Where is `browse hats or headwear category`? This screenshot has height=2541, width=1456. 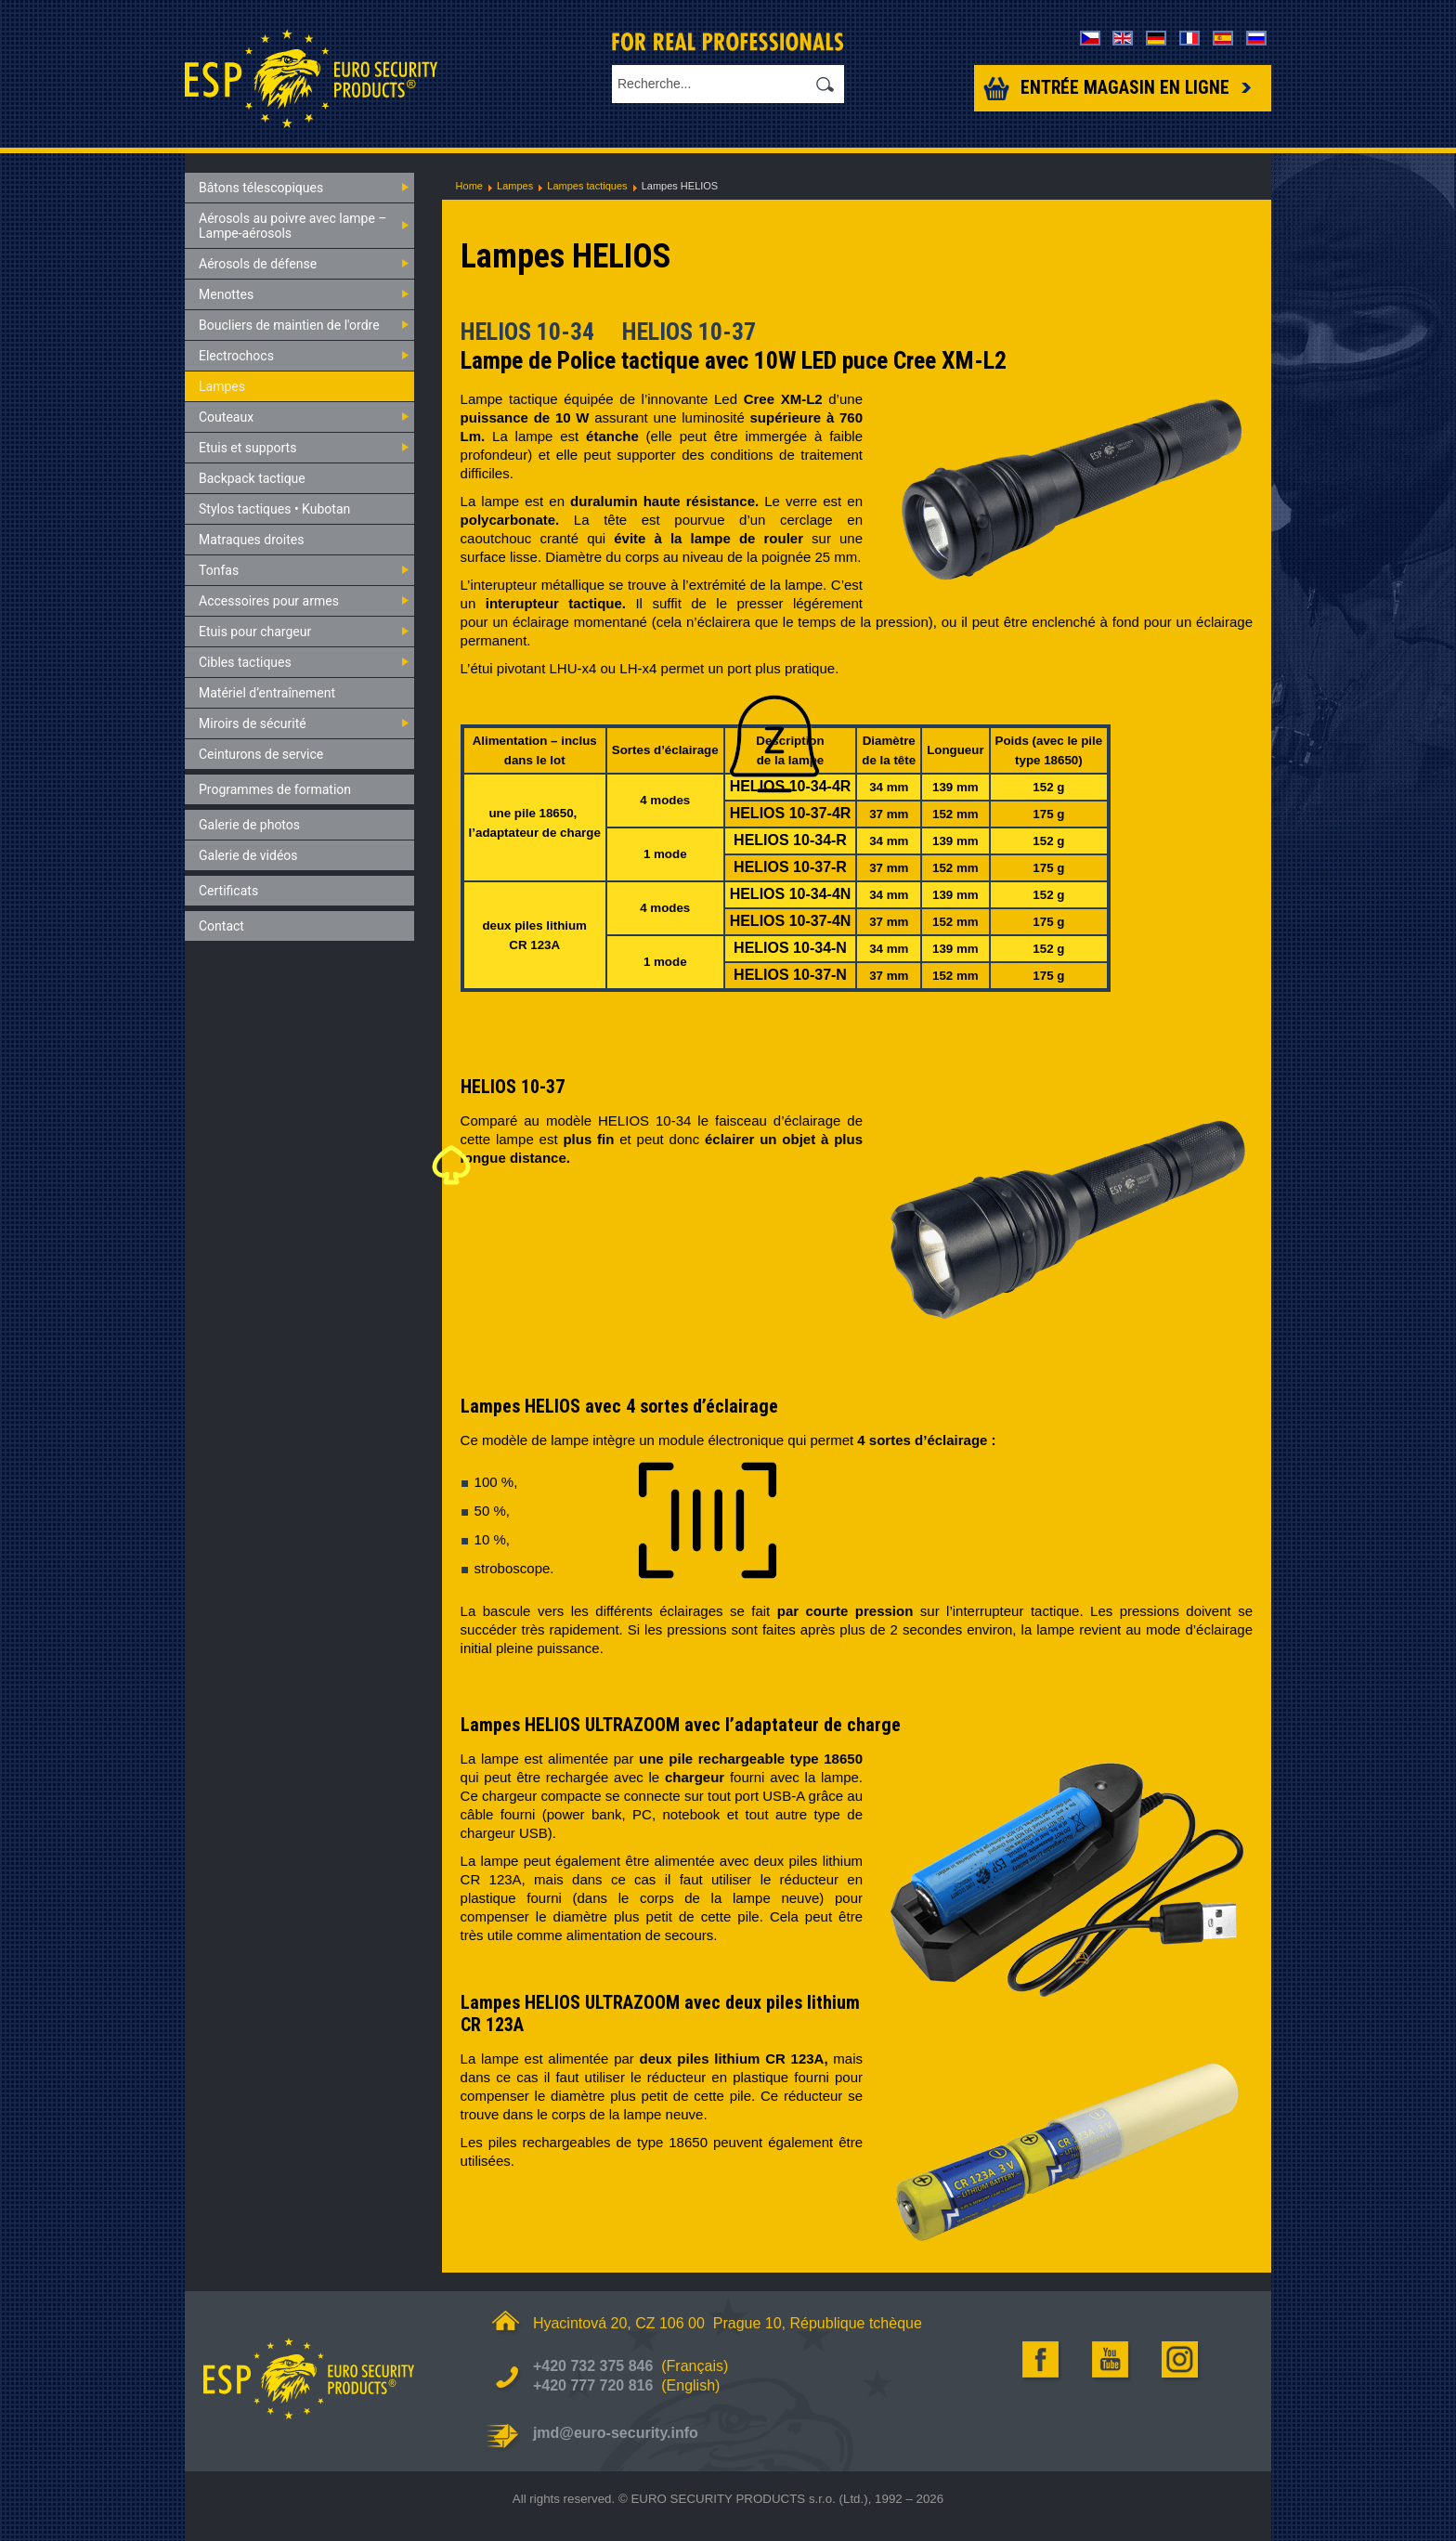
browse hats or headwear category is located at coordinates (1082, 1959).